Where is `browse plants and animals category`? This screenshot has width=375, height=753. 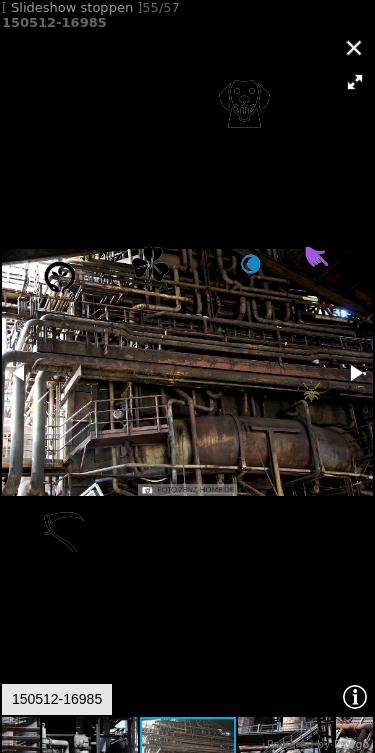
browse plants and animals category is located at coordinates (60, 278).